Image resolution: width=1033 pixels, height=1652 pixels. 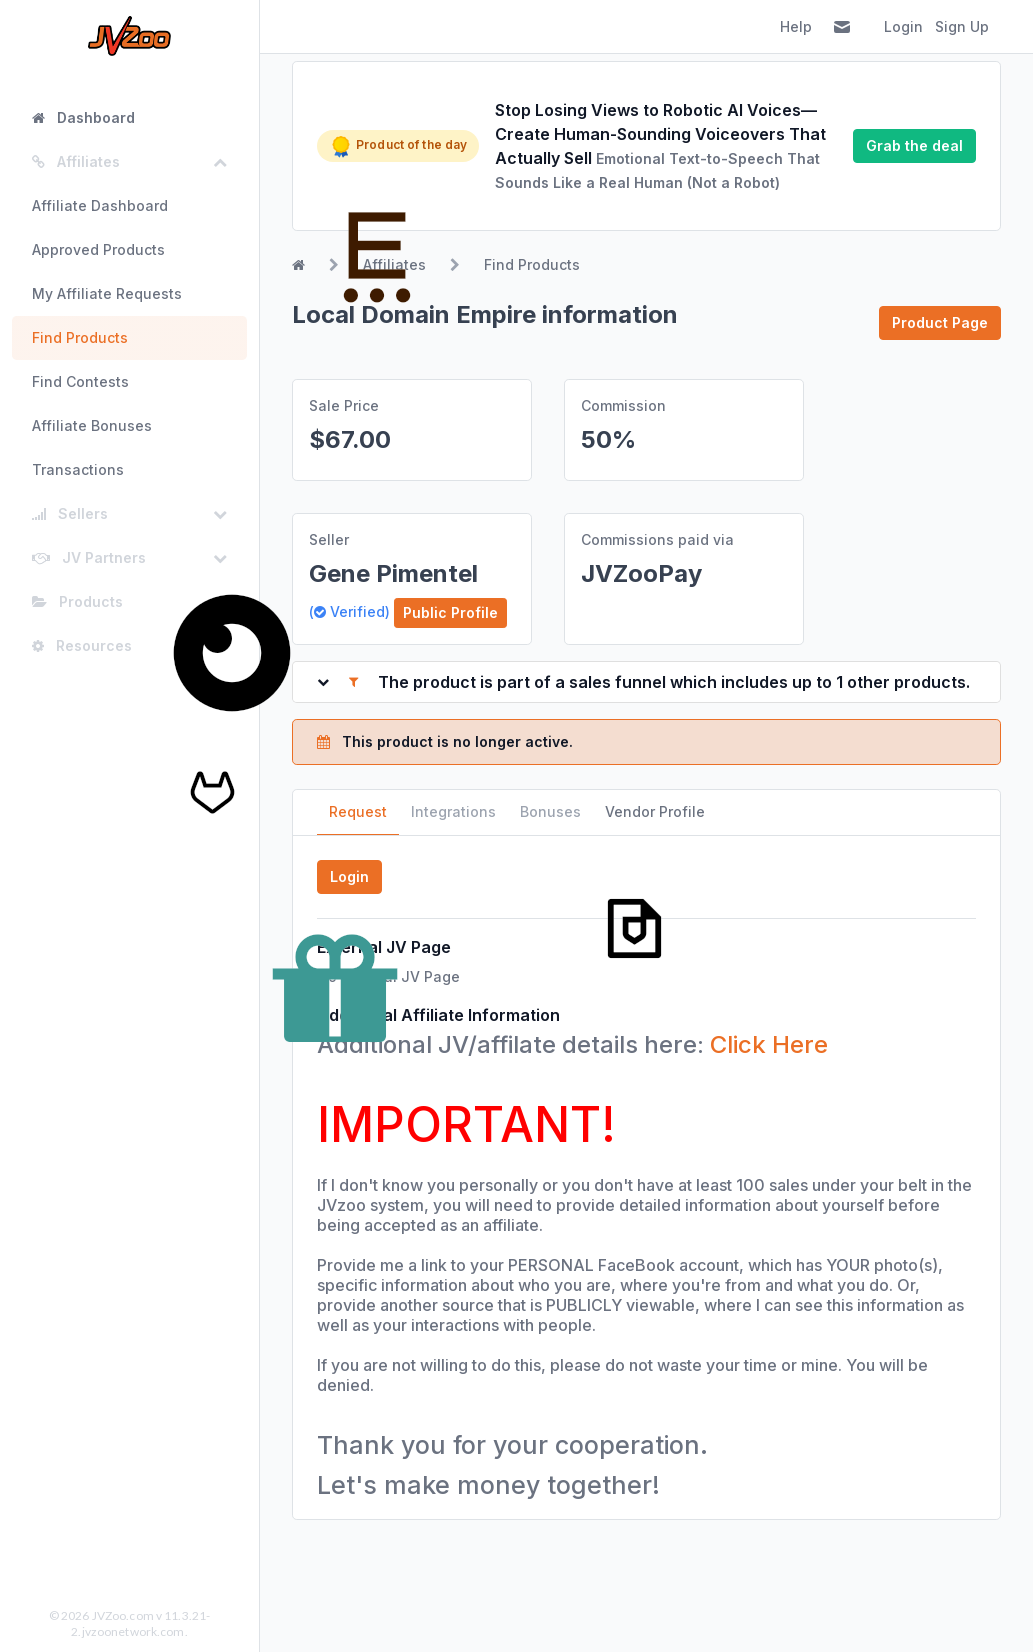 What do you see at coordinates (335, 991) in the screenshot?
I see `view or redeem a gift` at bounding box center [335, 991].